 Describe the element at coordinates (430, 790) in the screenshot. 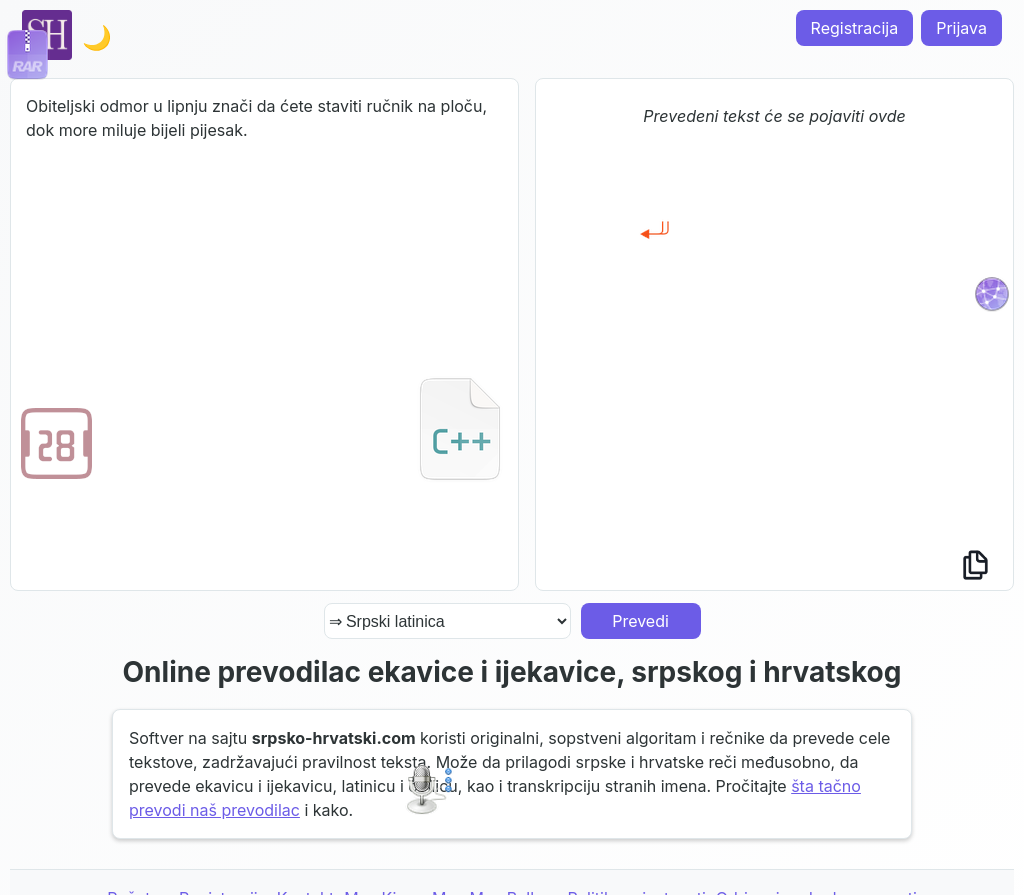

I see `microphone input level is high` at that location.